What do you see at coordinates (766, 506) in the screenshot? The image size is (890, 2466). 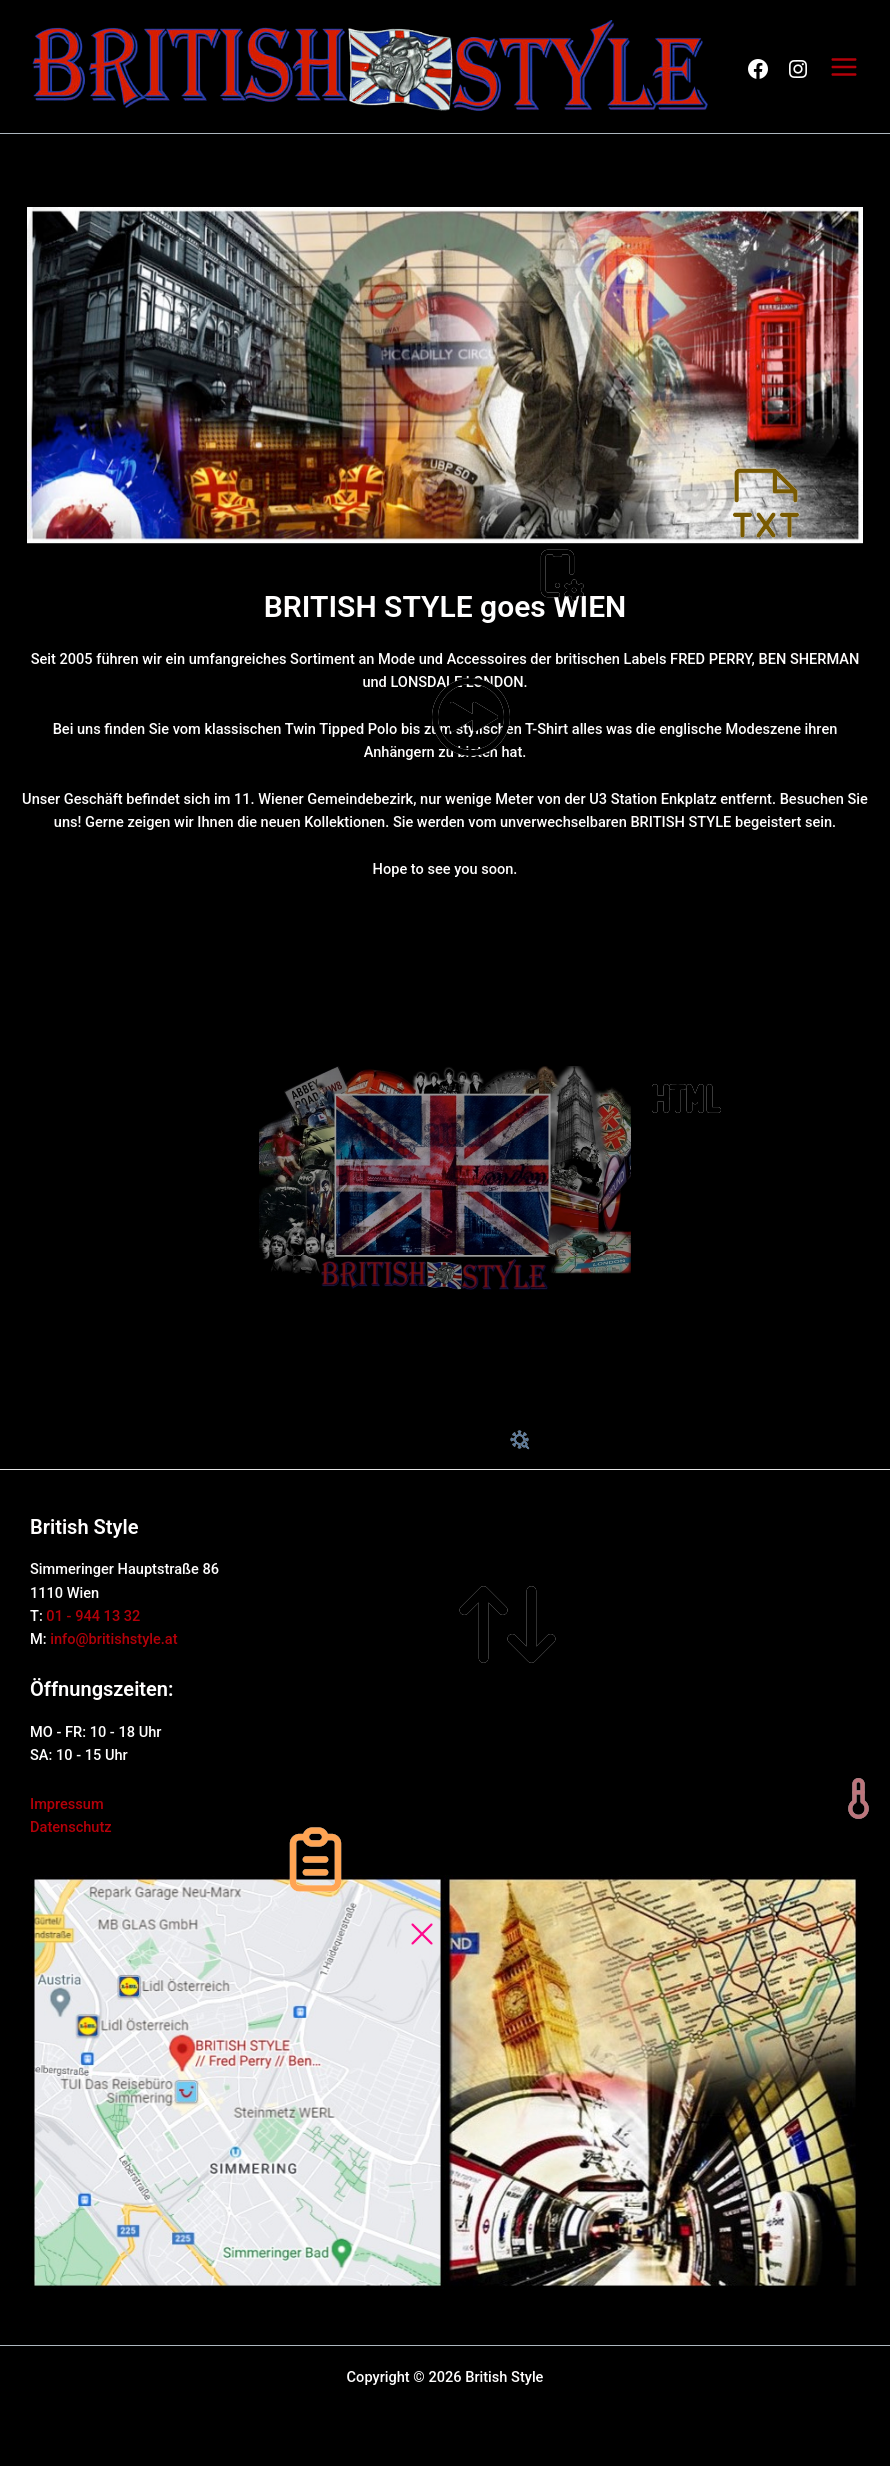 I see `open a text file` at bounding box center [766, 506].